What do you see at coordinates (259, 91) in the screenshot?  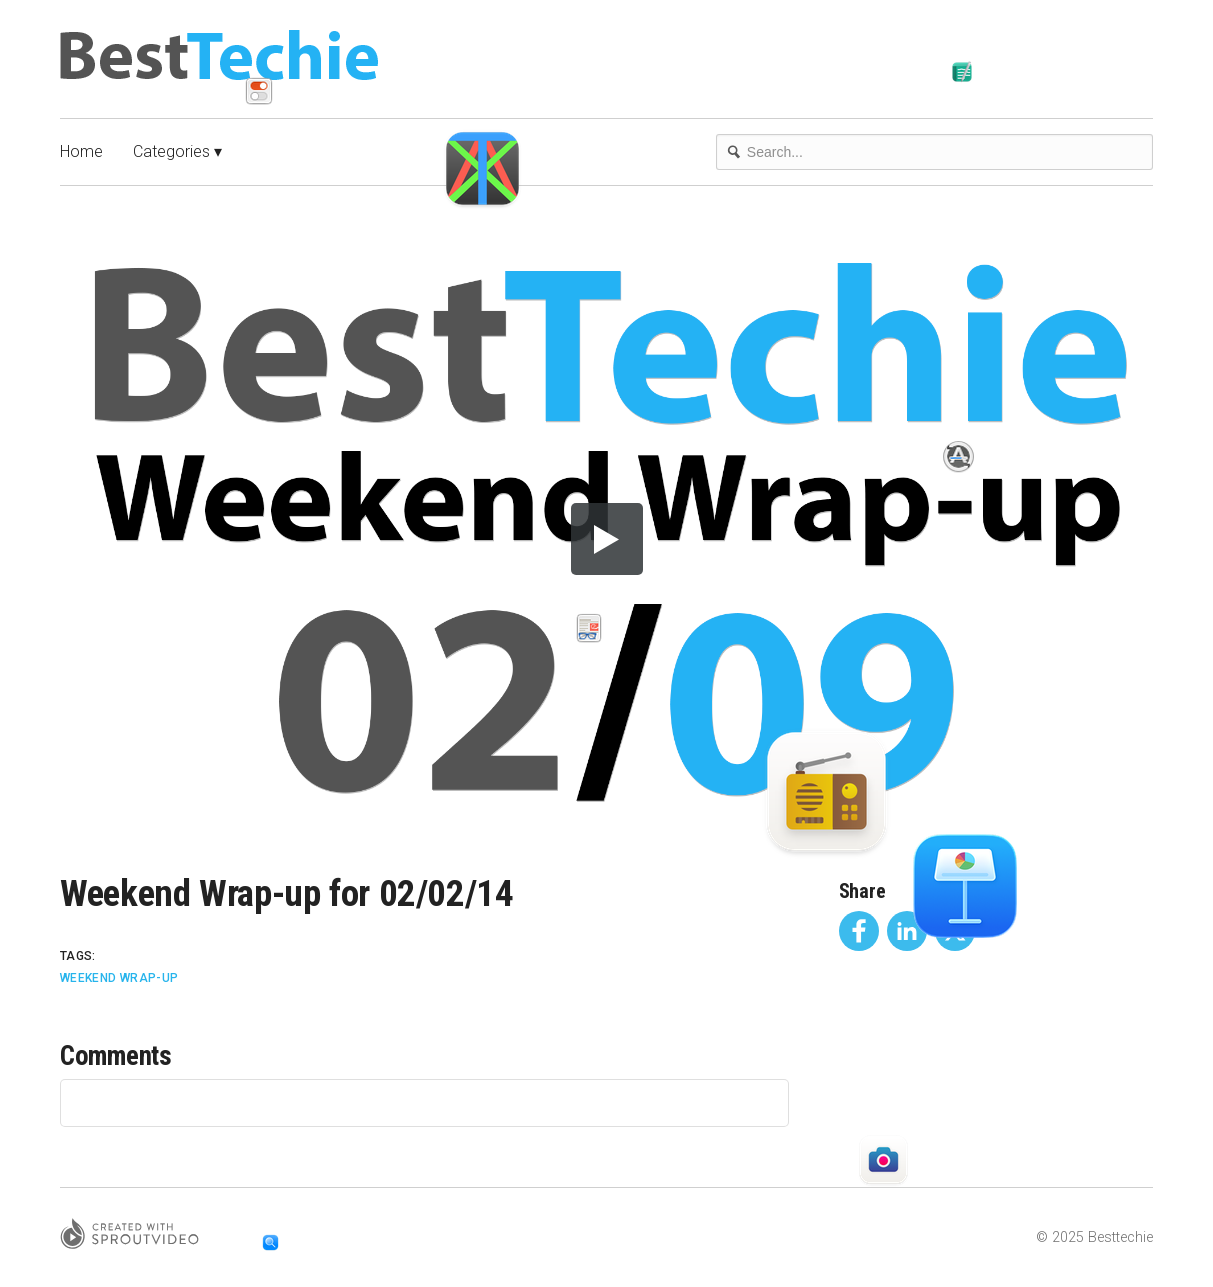 I see `open system settings or preferences` at bounding box center [259, 91].